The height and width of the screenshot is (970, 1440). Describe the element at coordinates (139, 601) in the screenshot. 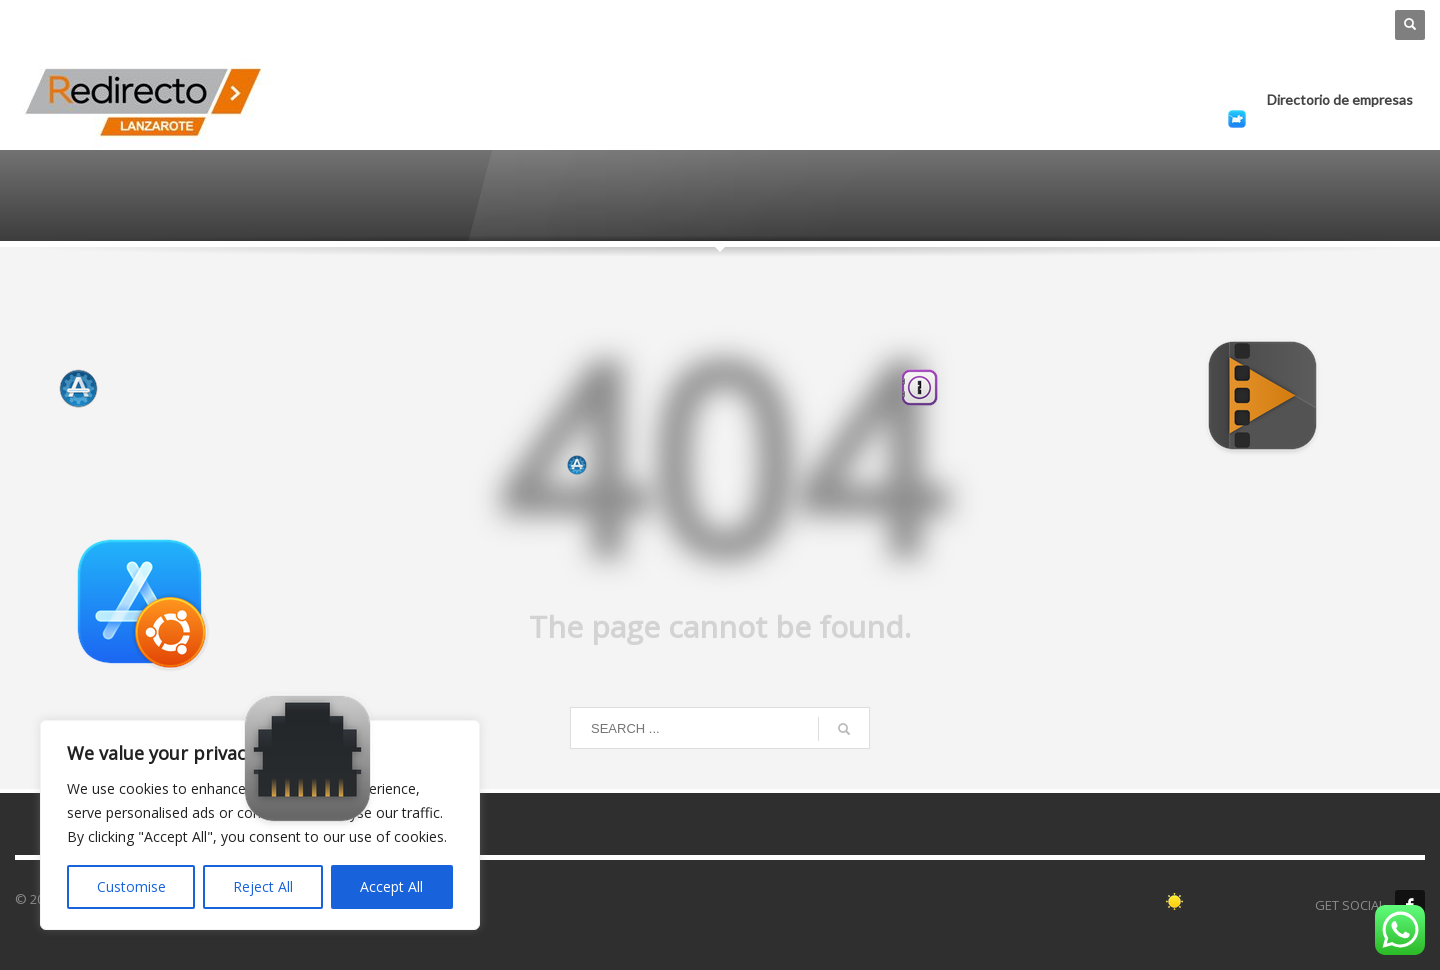

I see `open ubuntu software center` at that location.